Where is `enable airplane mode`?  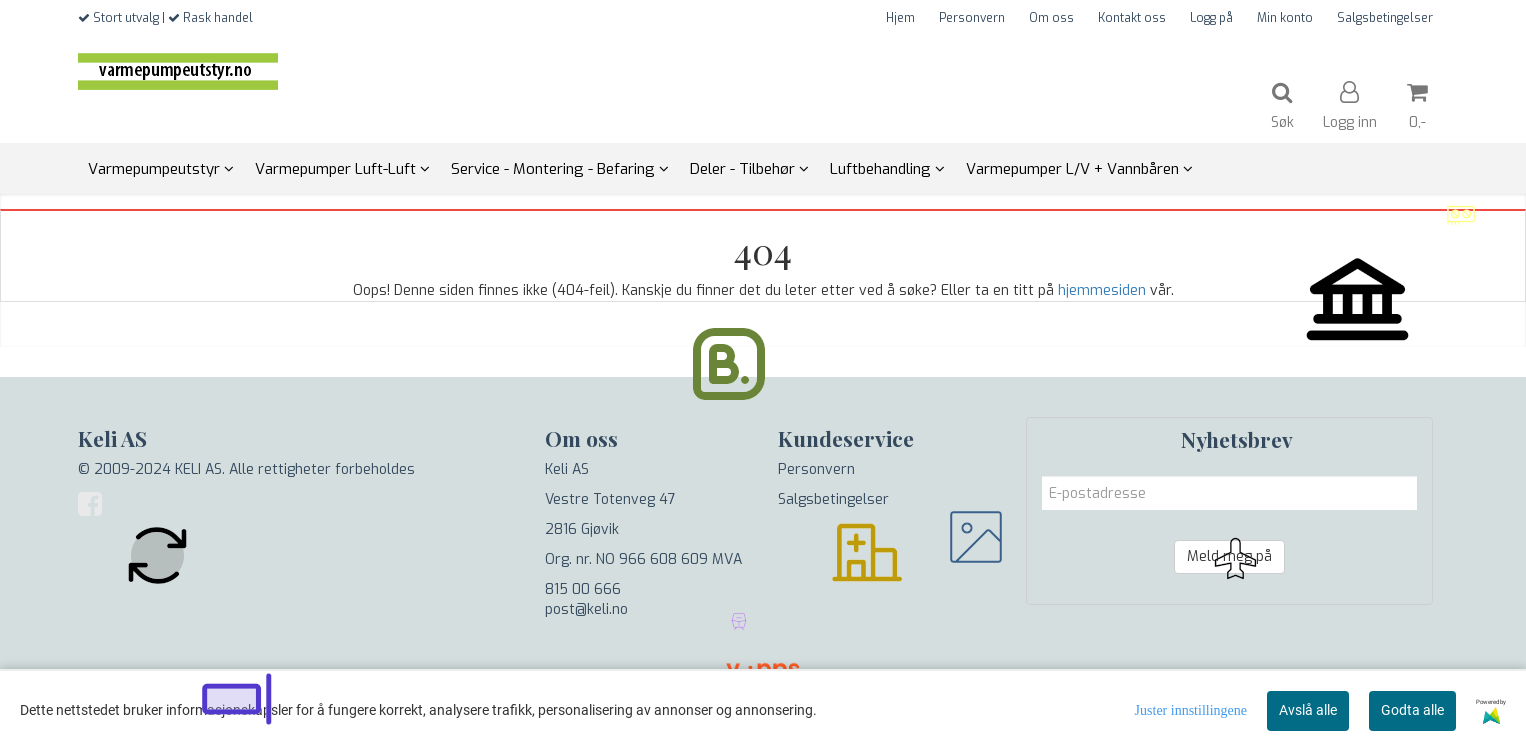
enable airplane mode is located at coordinates (1235, 558).